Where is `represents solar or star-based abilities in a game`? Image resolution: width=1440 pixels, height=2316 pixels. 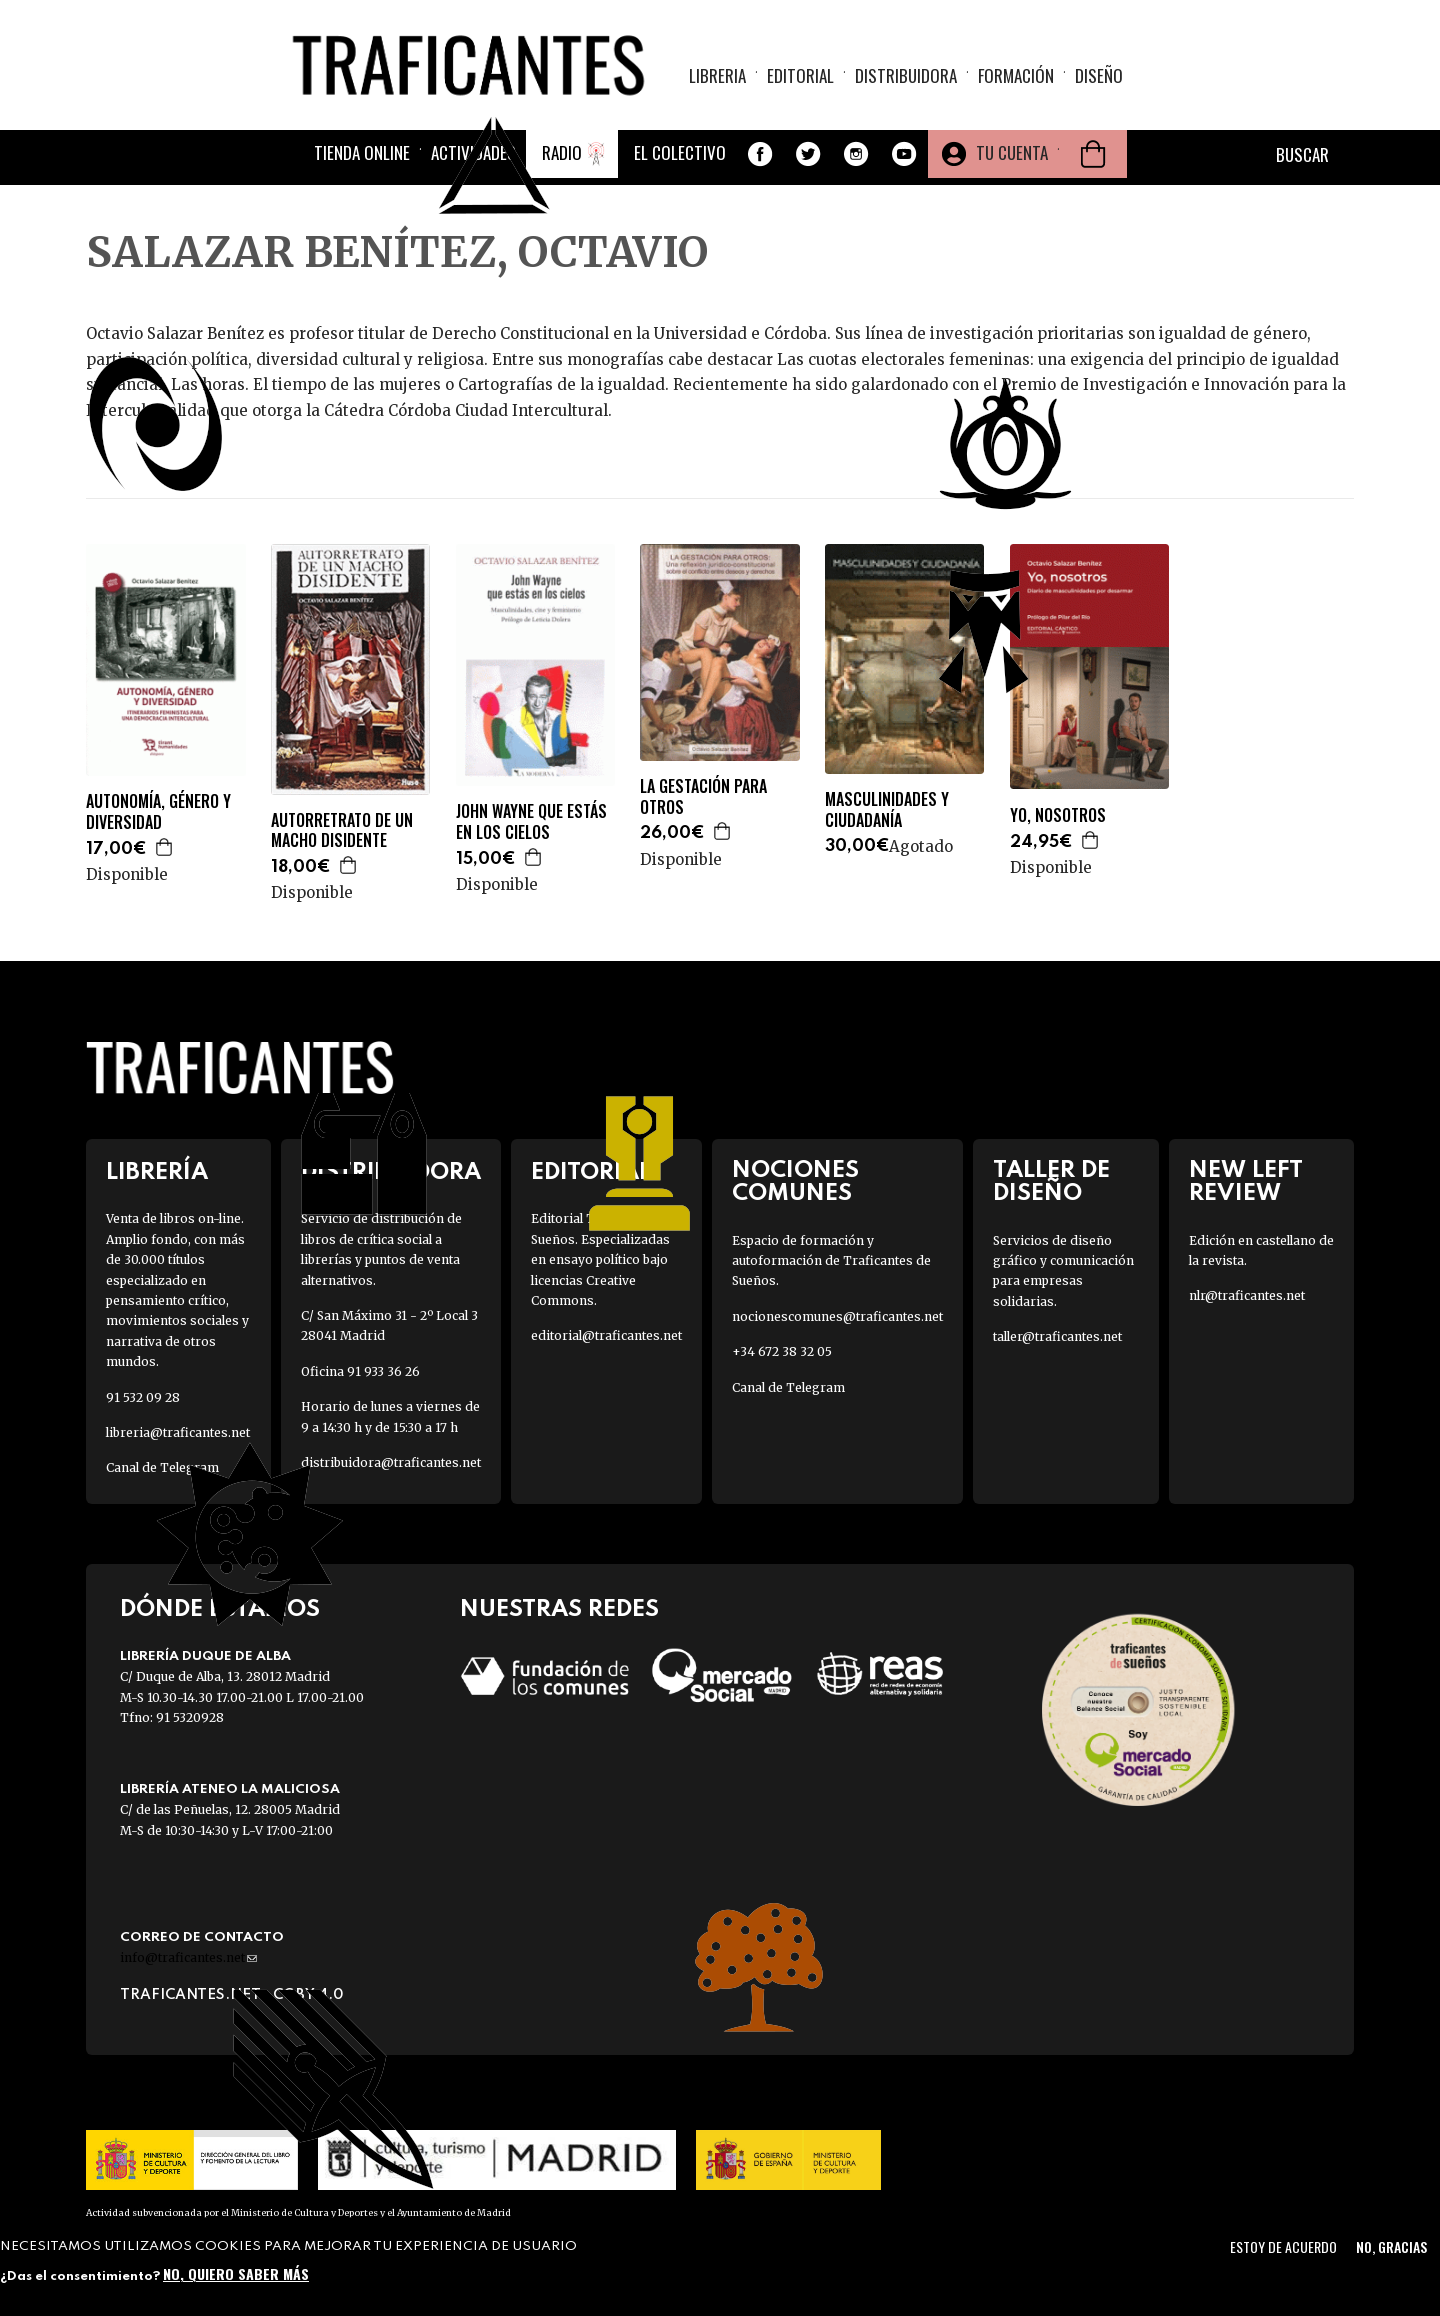 represents solar or star-based abilities in a game is located at coordinates (249, 1534).